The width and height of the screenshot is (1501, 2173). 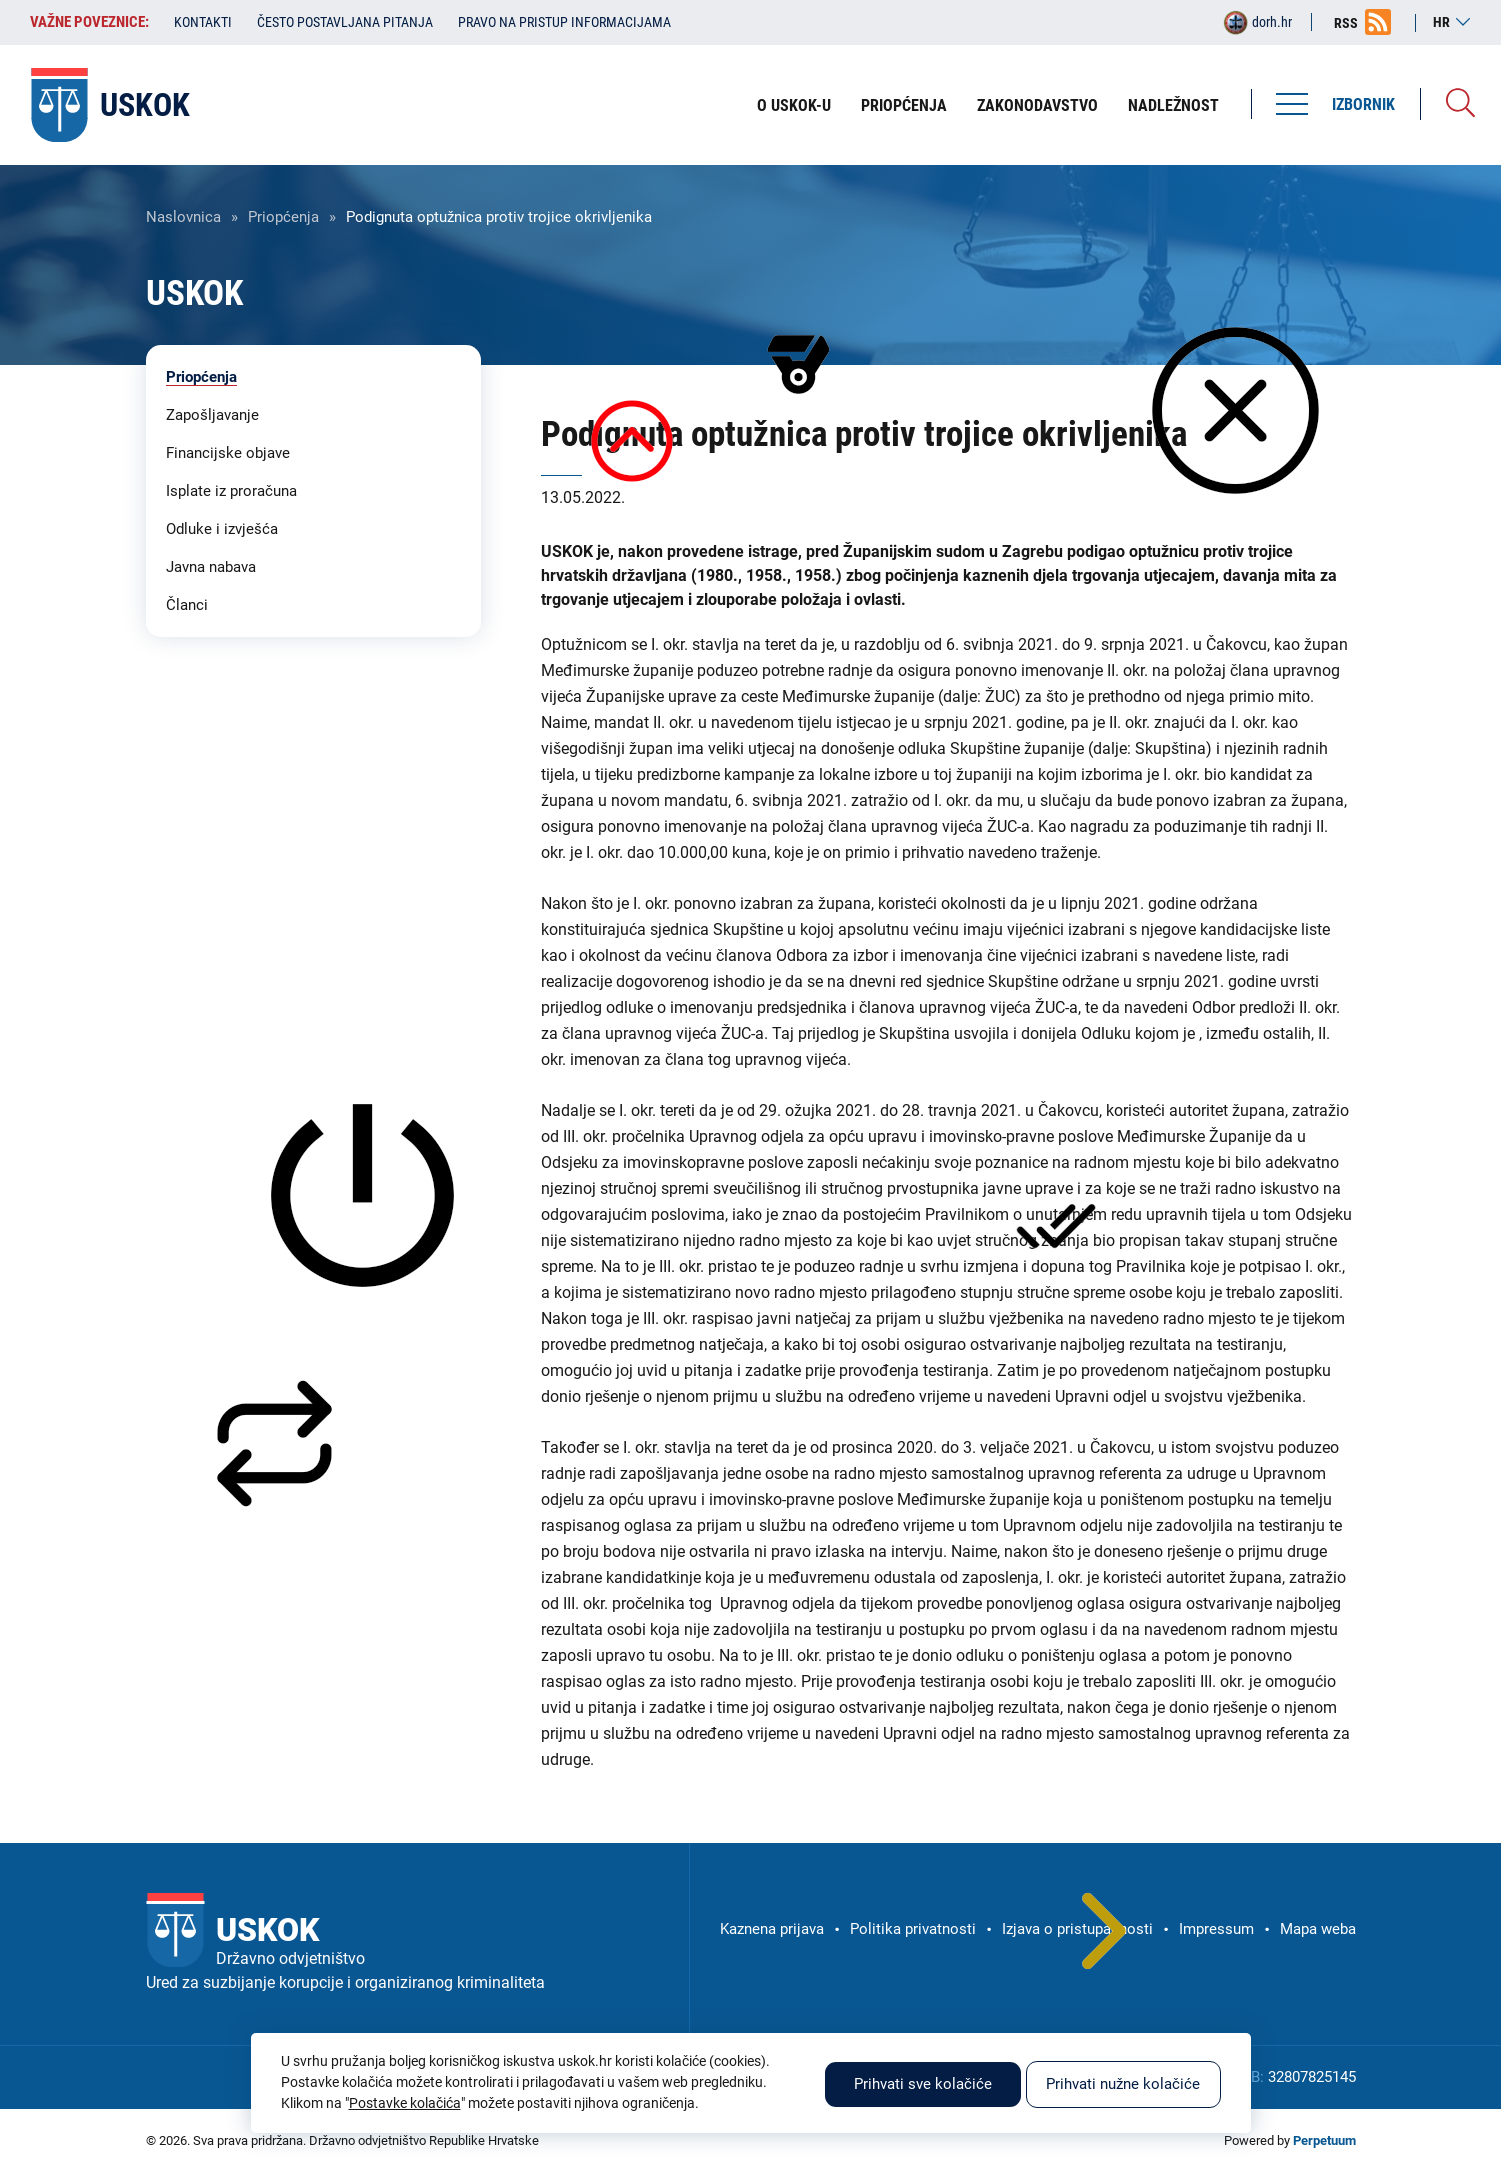 What do you see at coordinates (362, 1195) in the screenshot?
I see `turn off or shut down the device` at bounding box center [362, 1195].